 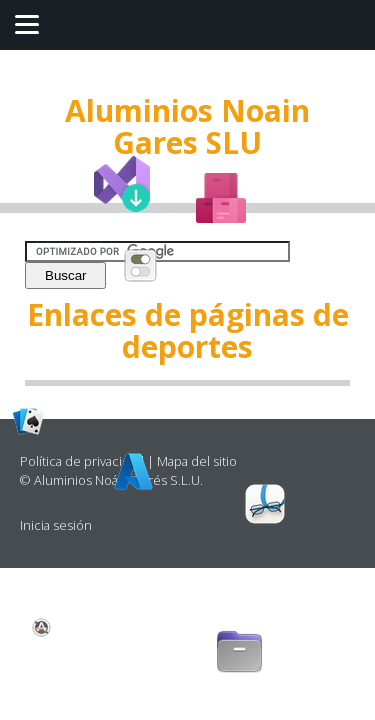 I want to click on open okular document viewer, so click(x=265, y=504).